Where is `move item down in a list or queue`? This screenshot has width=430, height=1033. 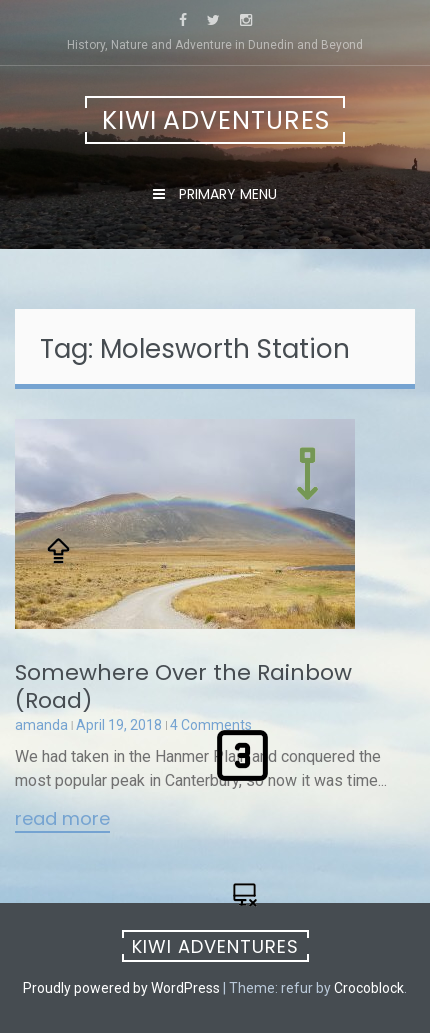 move item down in a list or queue is located at coordinates (307, 473).